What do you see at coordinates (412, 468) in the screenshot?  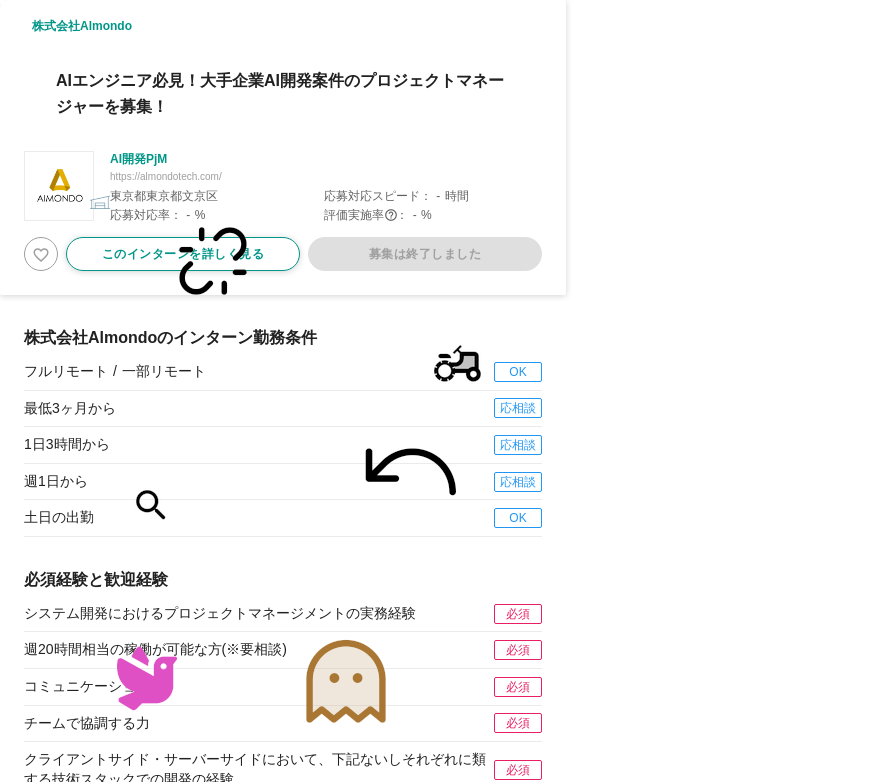 I see `undo the last action` at bounding box center [412, 468].